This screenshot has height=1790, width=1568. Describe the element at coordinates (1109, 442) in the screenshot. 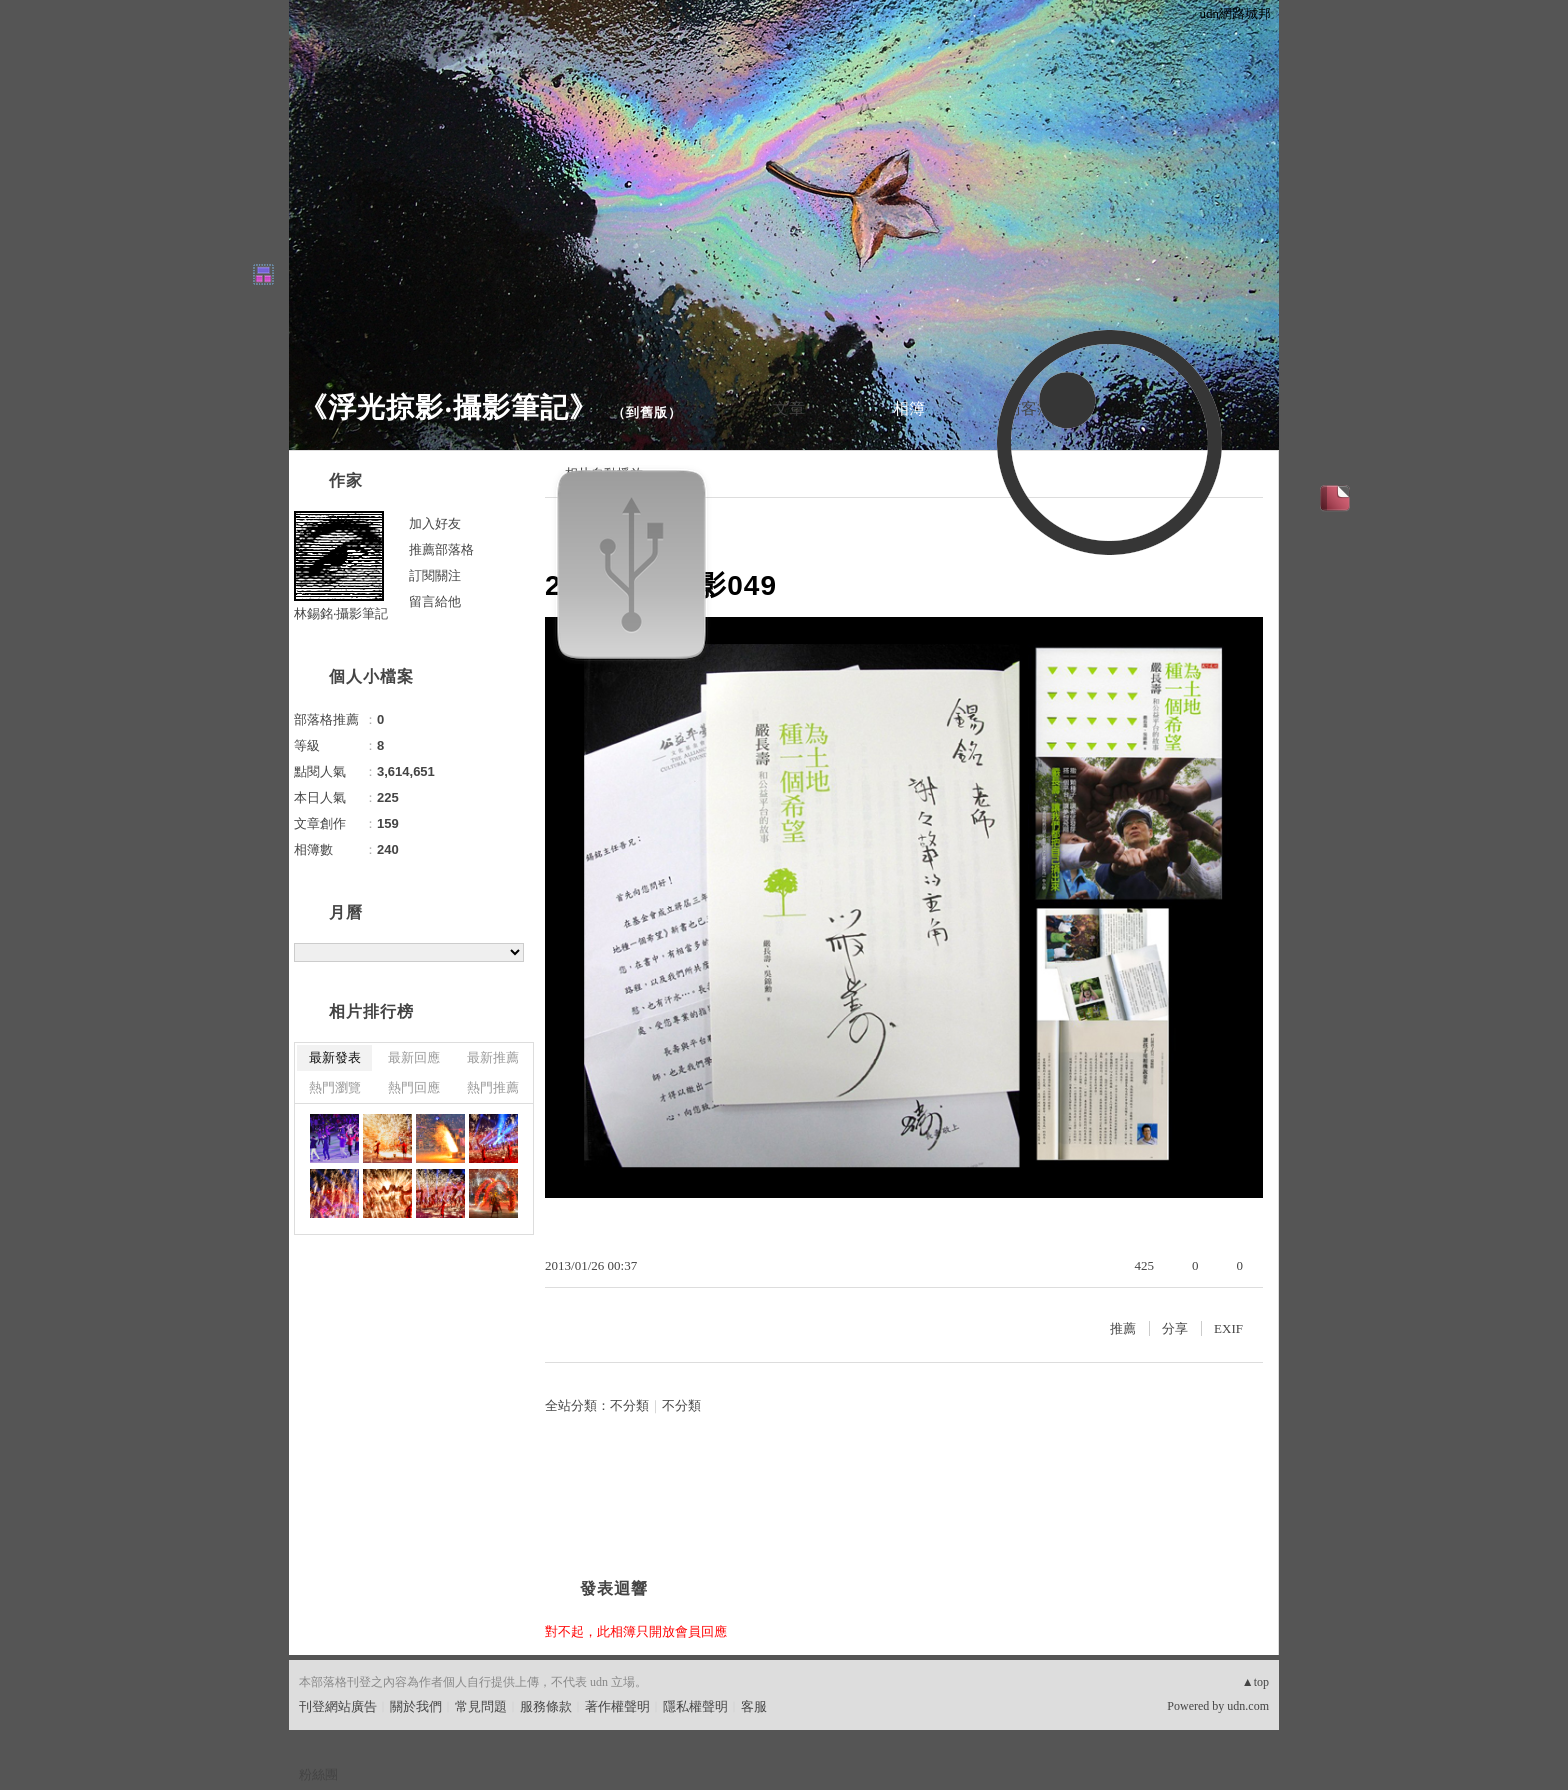

I see `open clockworks or timer application` at that location.